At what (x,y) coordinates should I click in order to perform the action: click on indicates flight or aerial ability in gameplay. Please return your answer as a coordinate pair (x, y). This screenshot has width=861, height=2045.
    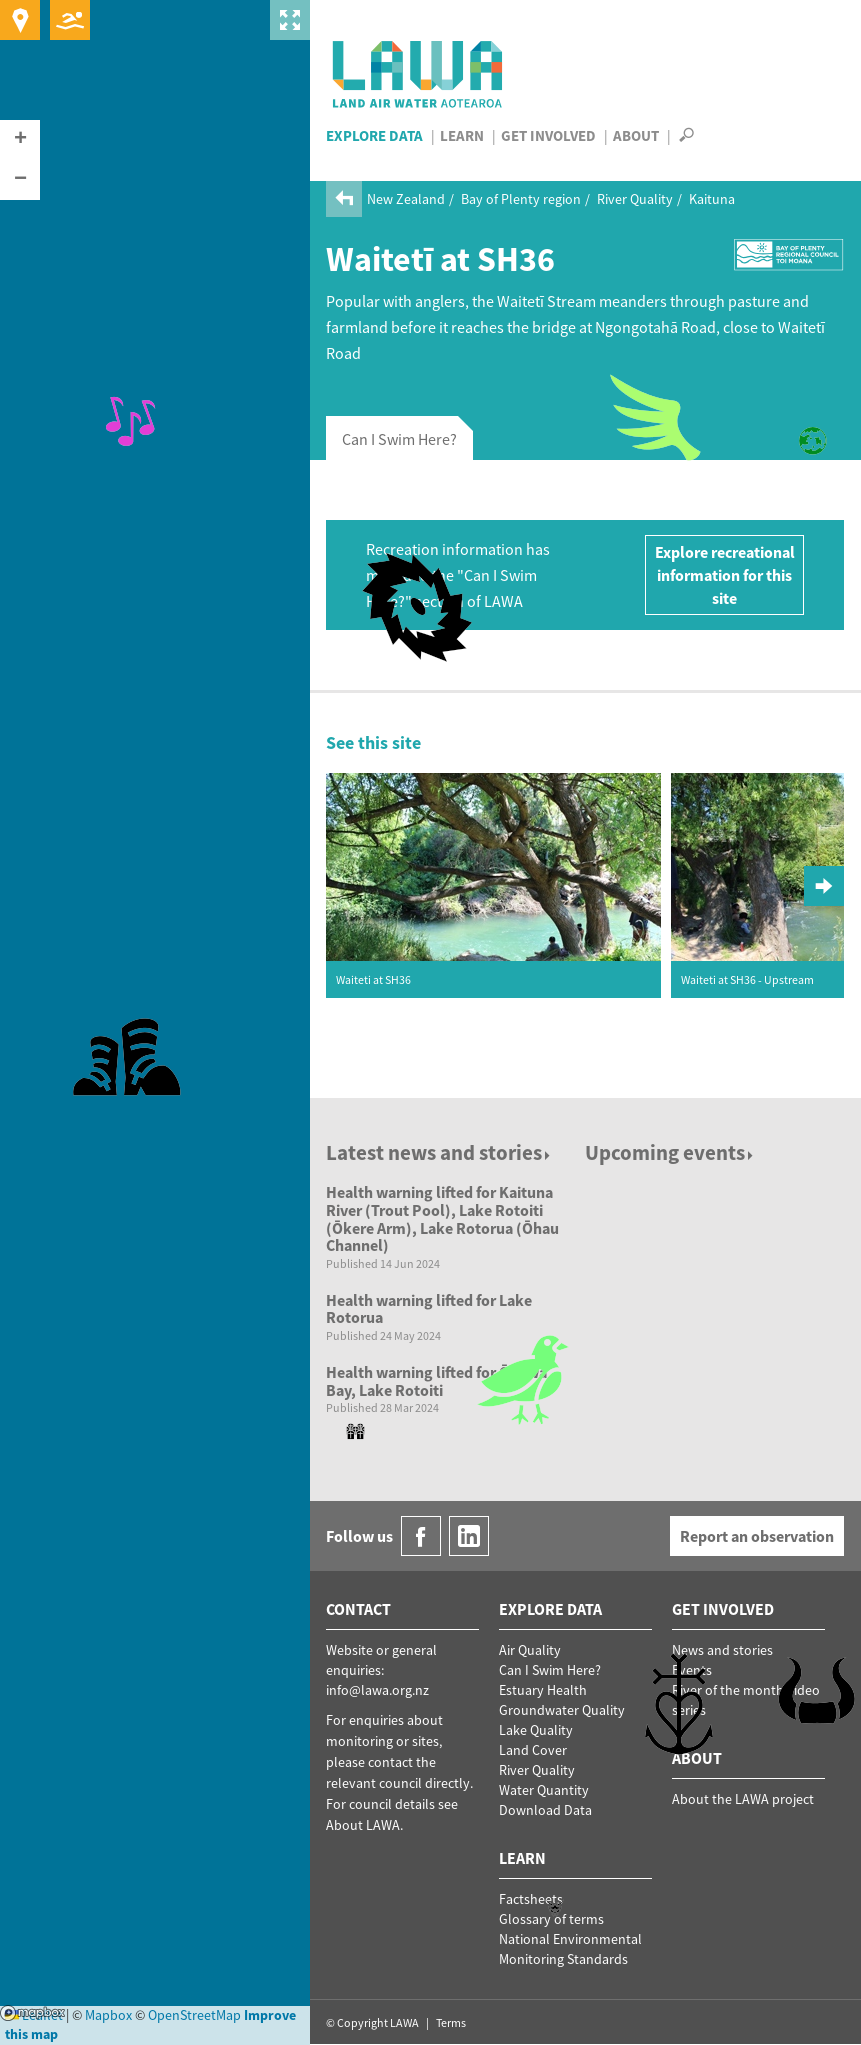
    Looking at the image, I should click on (655, 418).